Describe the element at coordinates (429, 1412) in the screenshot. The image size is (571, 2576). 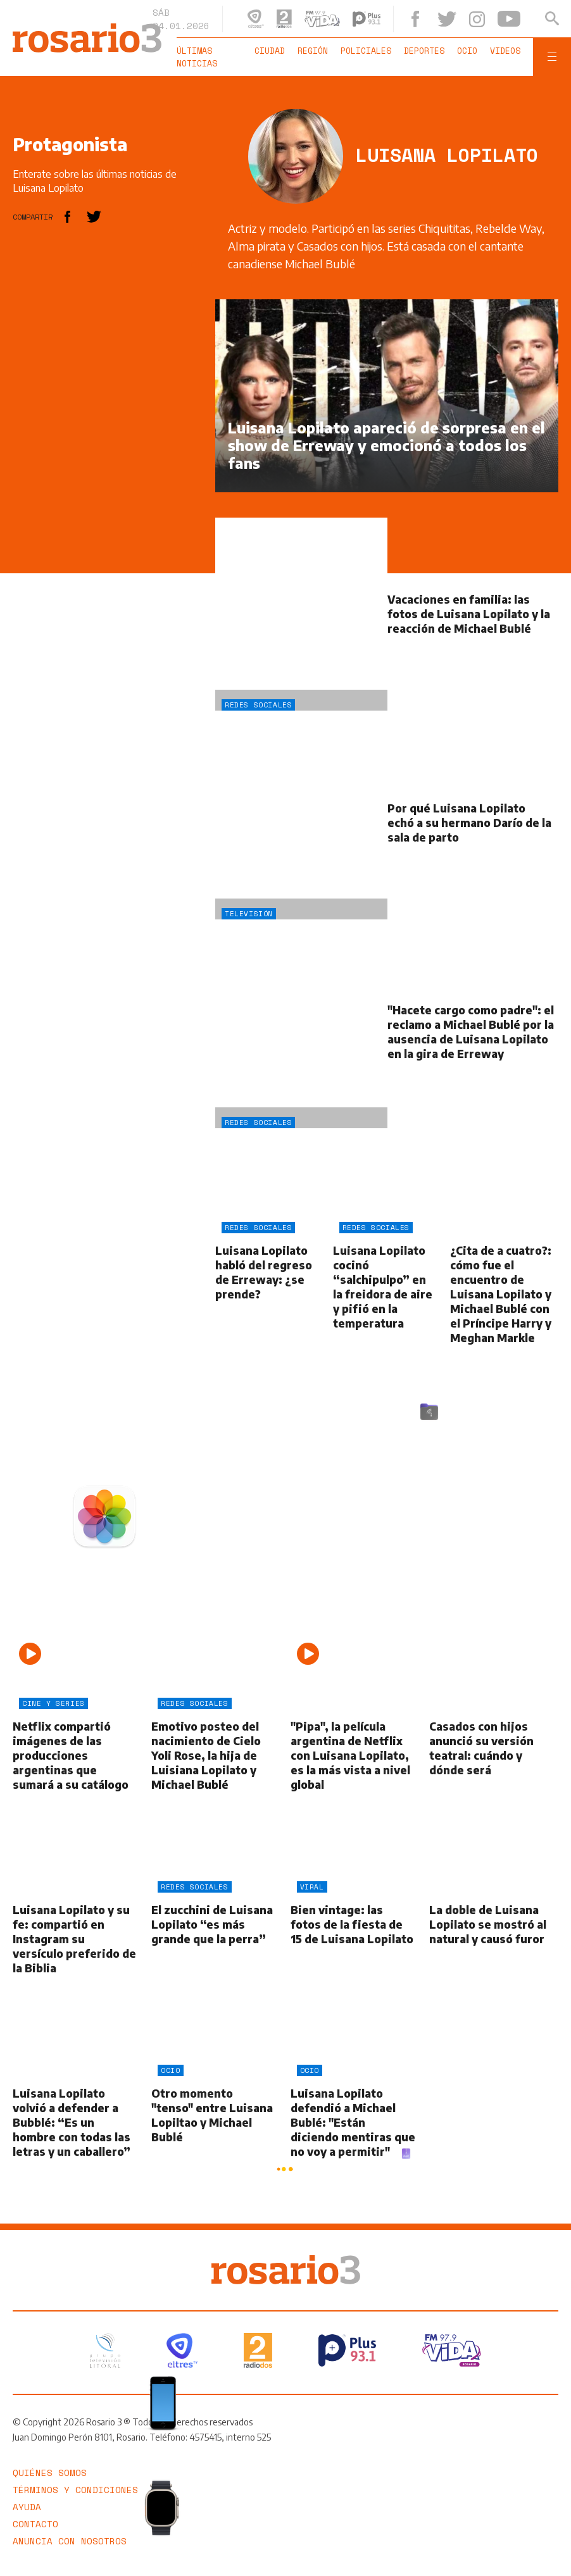
I see `open insync cloud sync folder` at that location.